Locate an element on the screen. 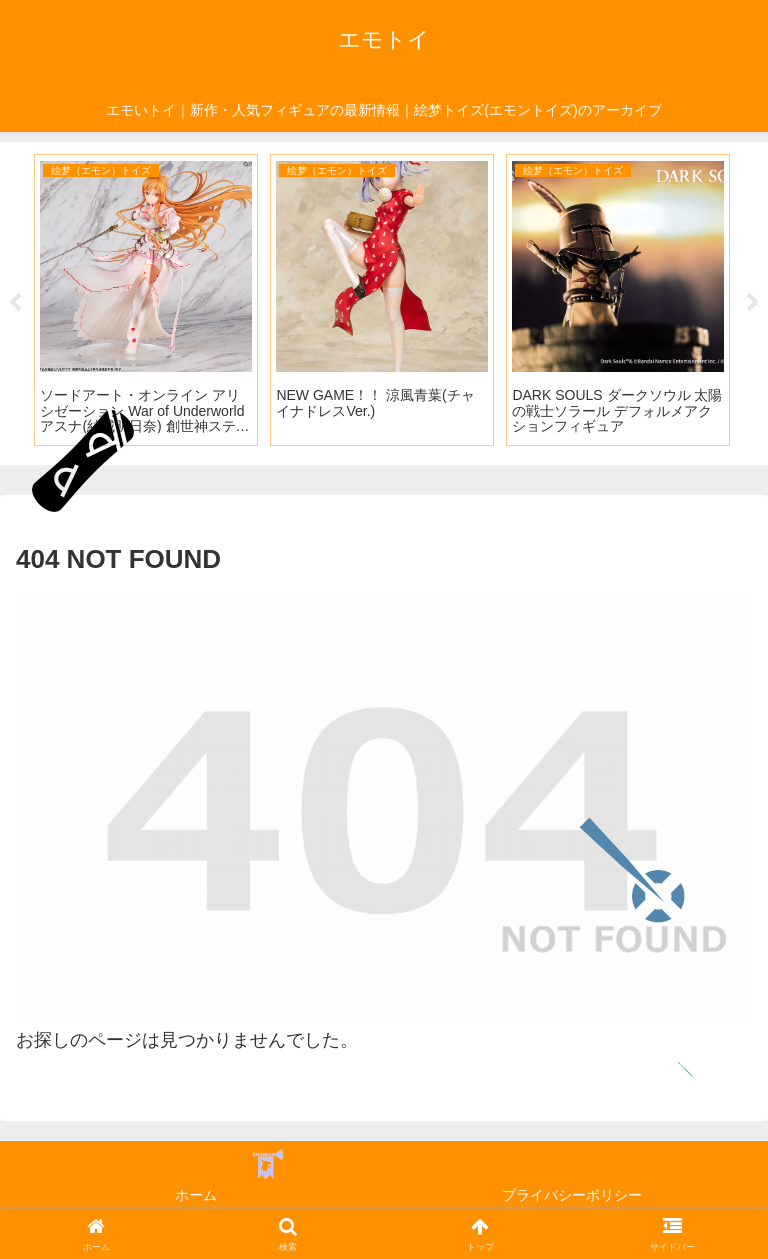 The width and height of the screenshot is (768, 1259). announce a new achievement or milestone is located at coordinates (268, 1164).